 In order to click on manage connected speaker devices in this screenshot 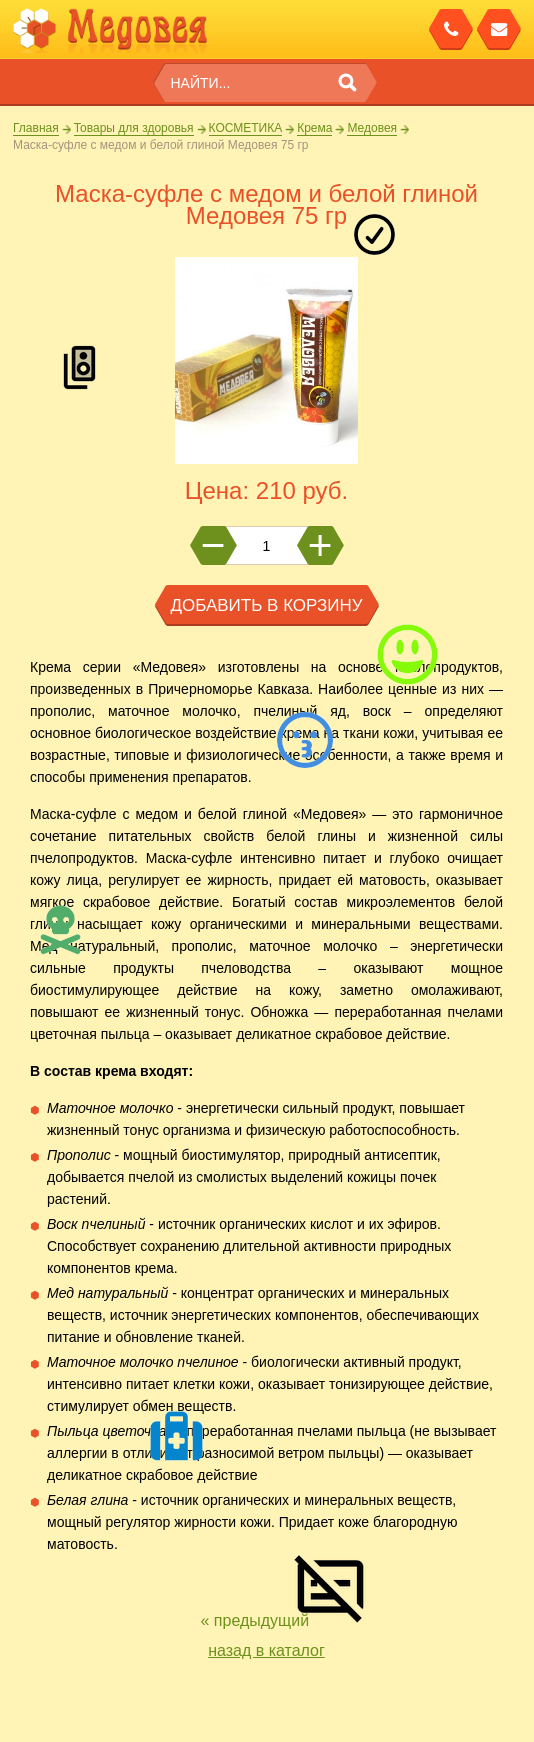, I will do `click(79, 367)`.